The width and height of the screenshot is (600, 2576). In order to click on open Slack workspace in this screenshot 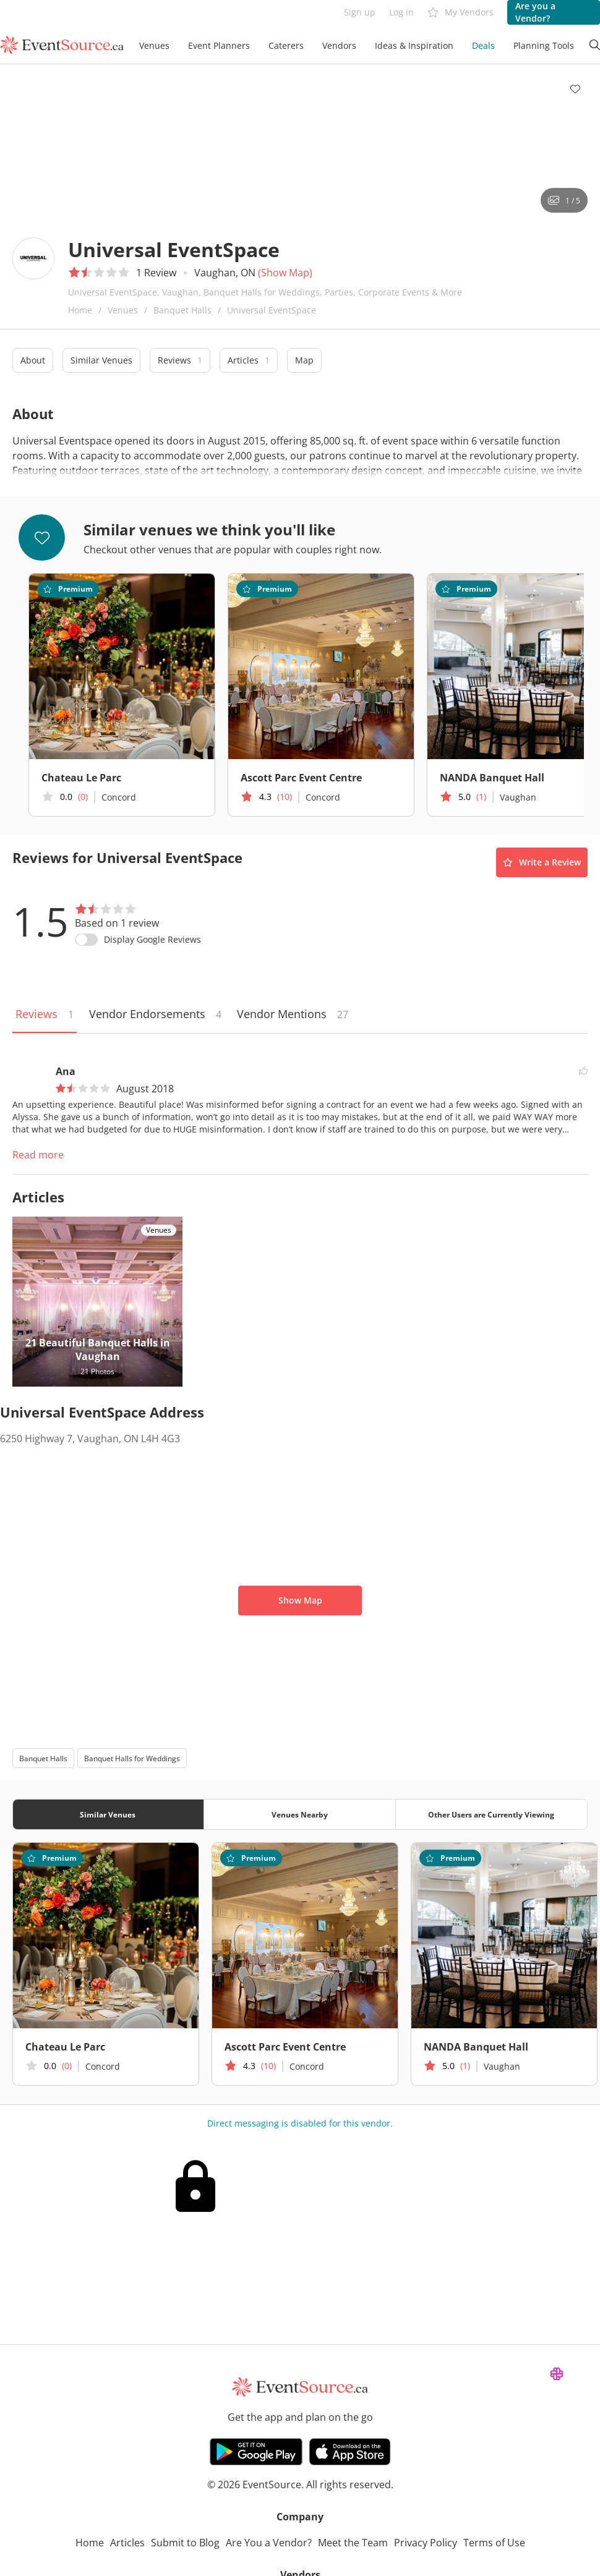, I will do `click(557, 2374)`.